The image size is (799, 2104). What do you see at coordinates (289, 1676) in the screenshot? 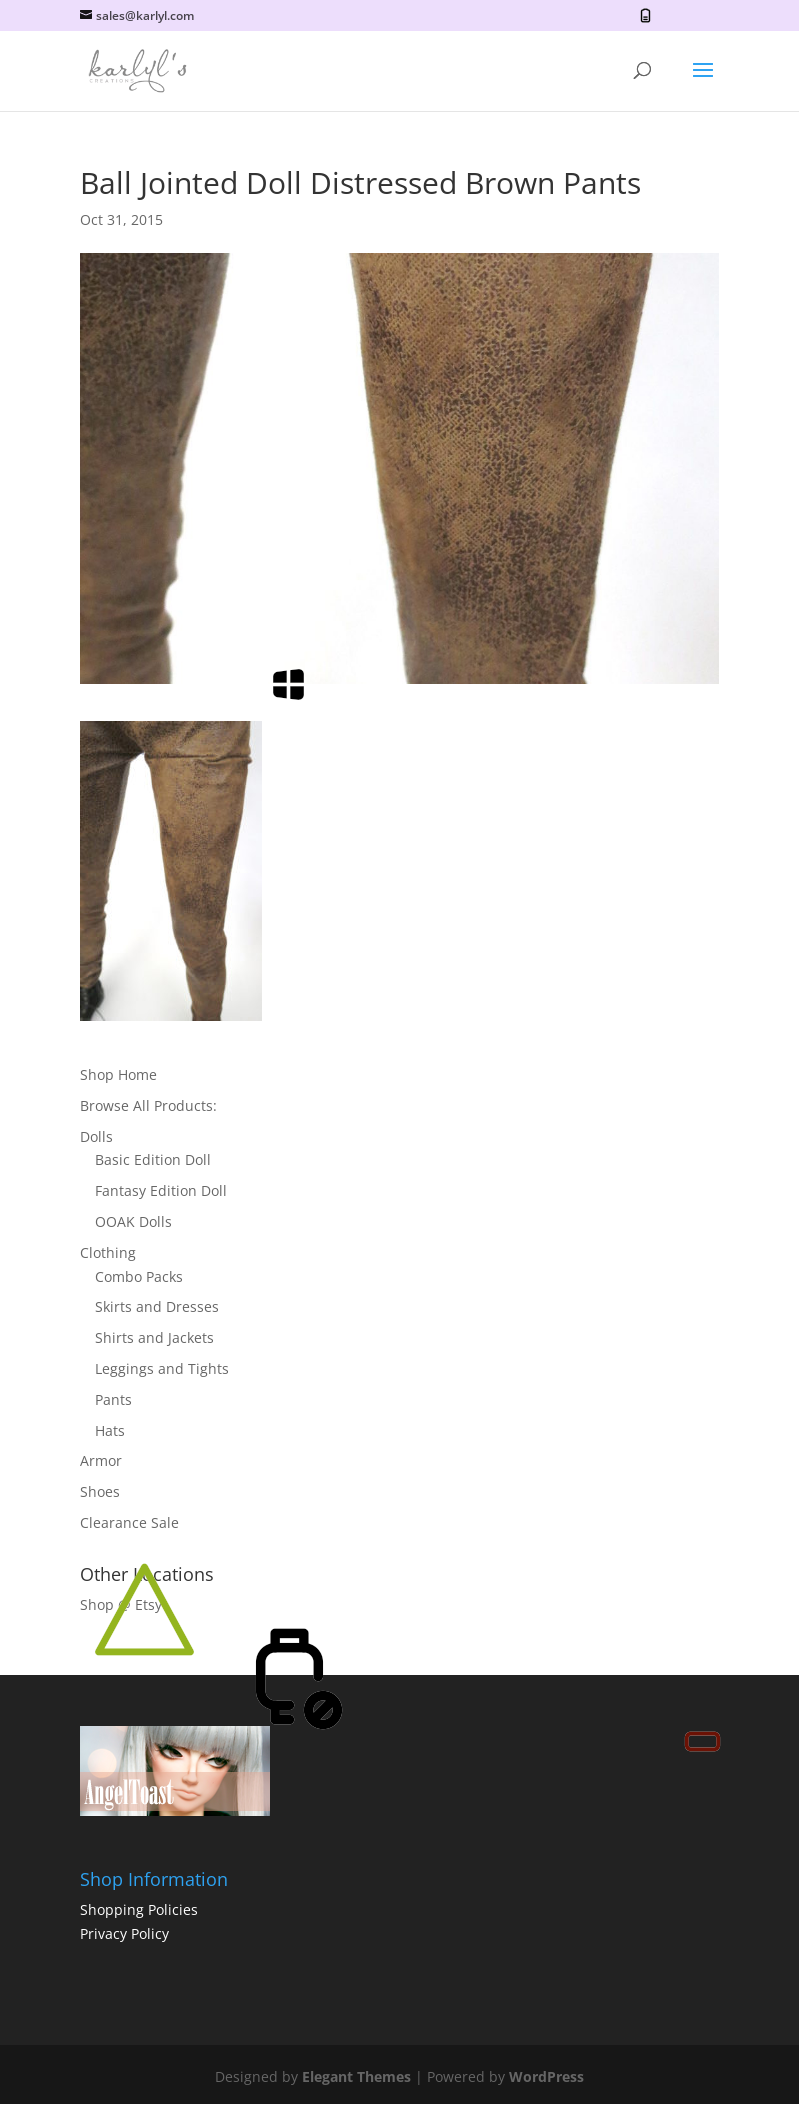
I see `cancel smartwatch pairing` at bounding box center [289, 1676].